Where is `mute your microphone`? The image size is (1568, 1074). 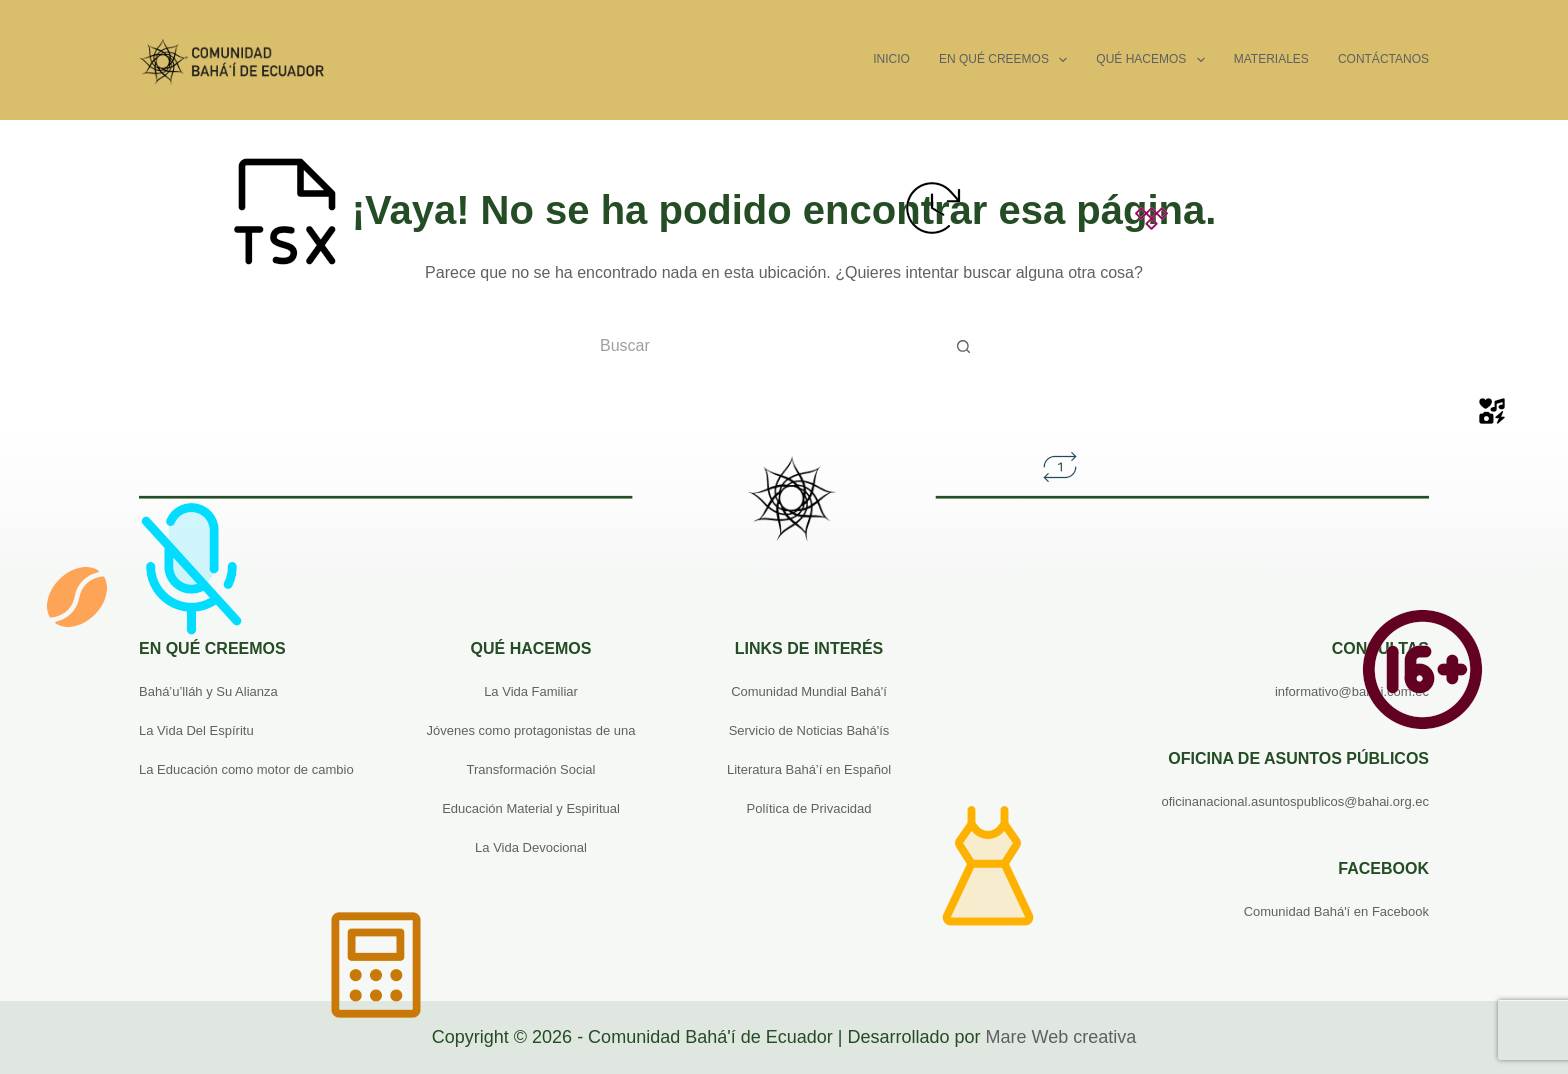 mute your microphone is located at coordinates (191, 566).